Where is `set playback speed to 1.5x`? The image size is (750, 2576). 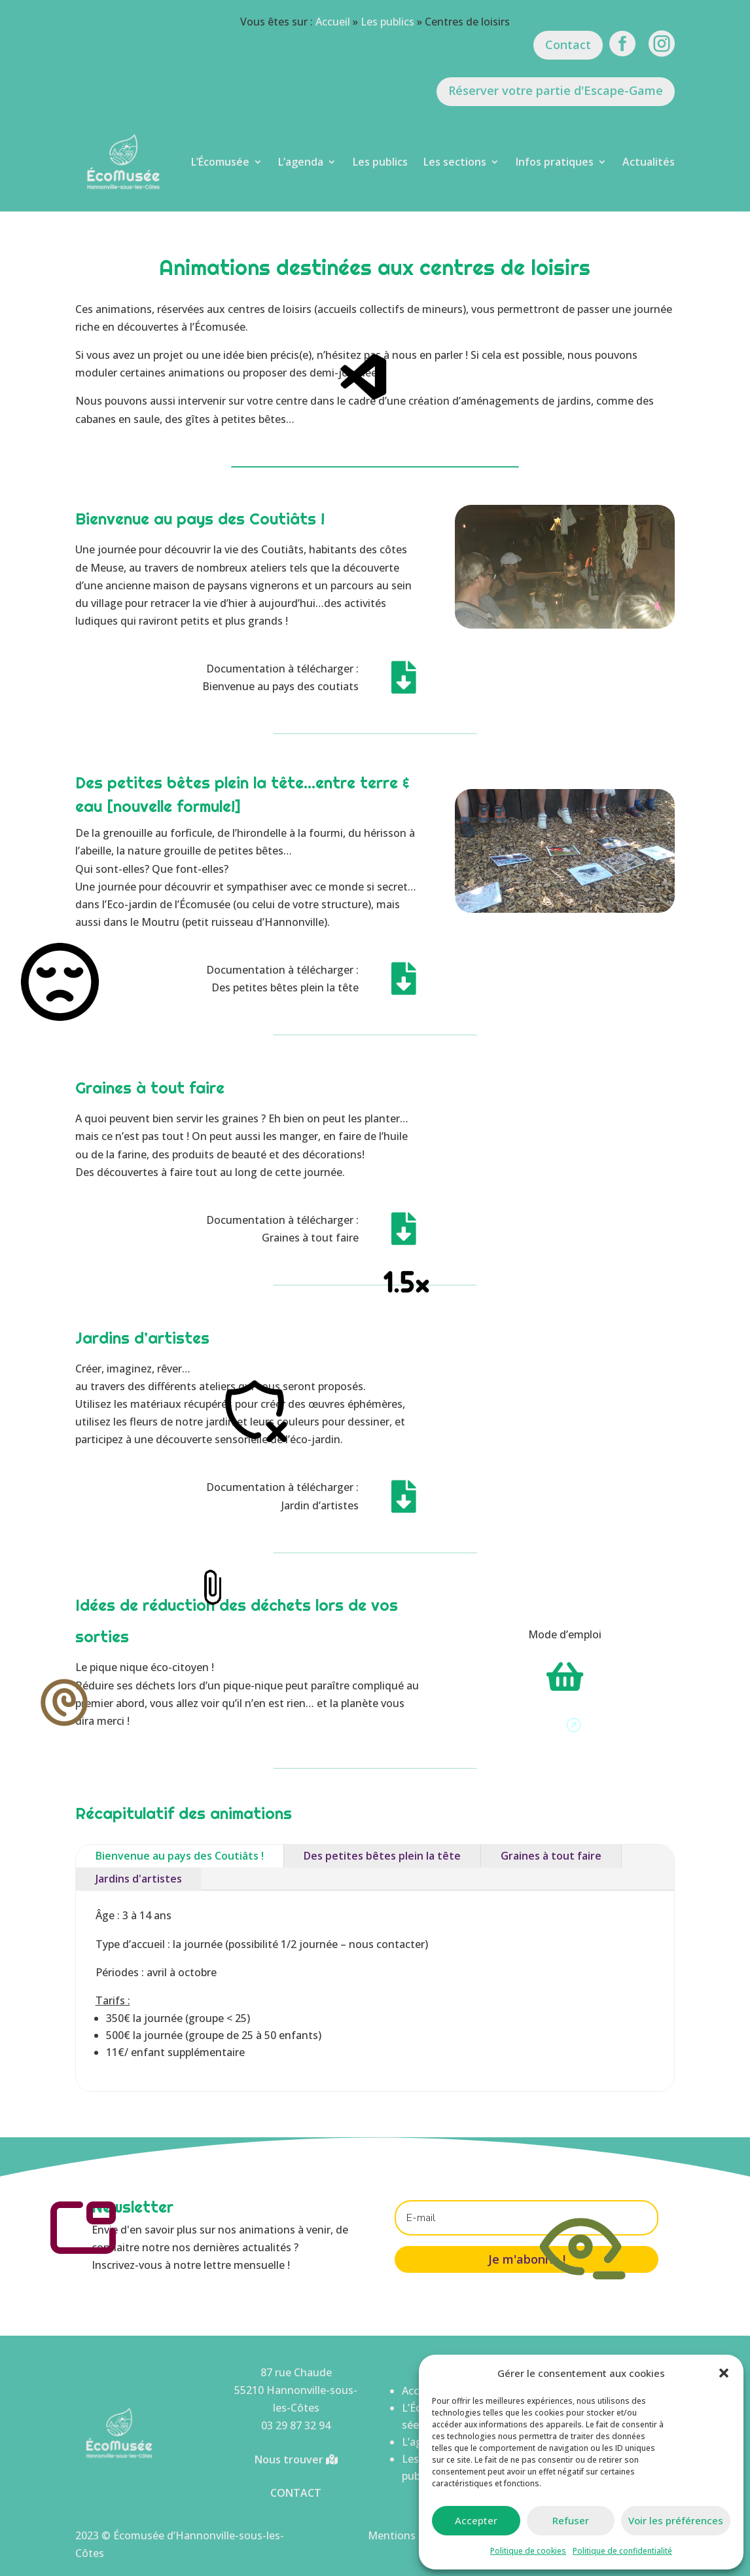 set playback speed to 1.5x is located at coordinates (407, 1281).